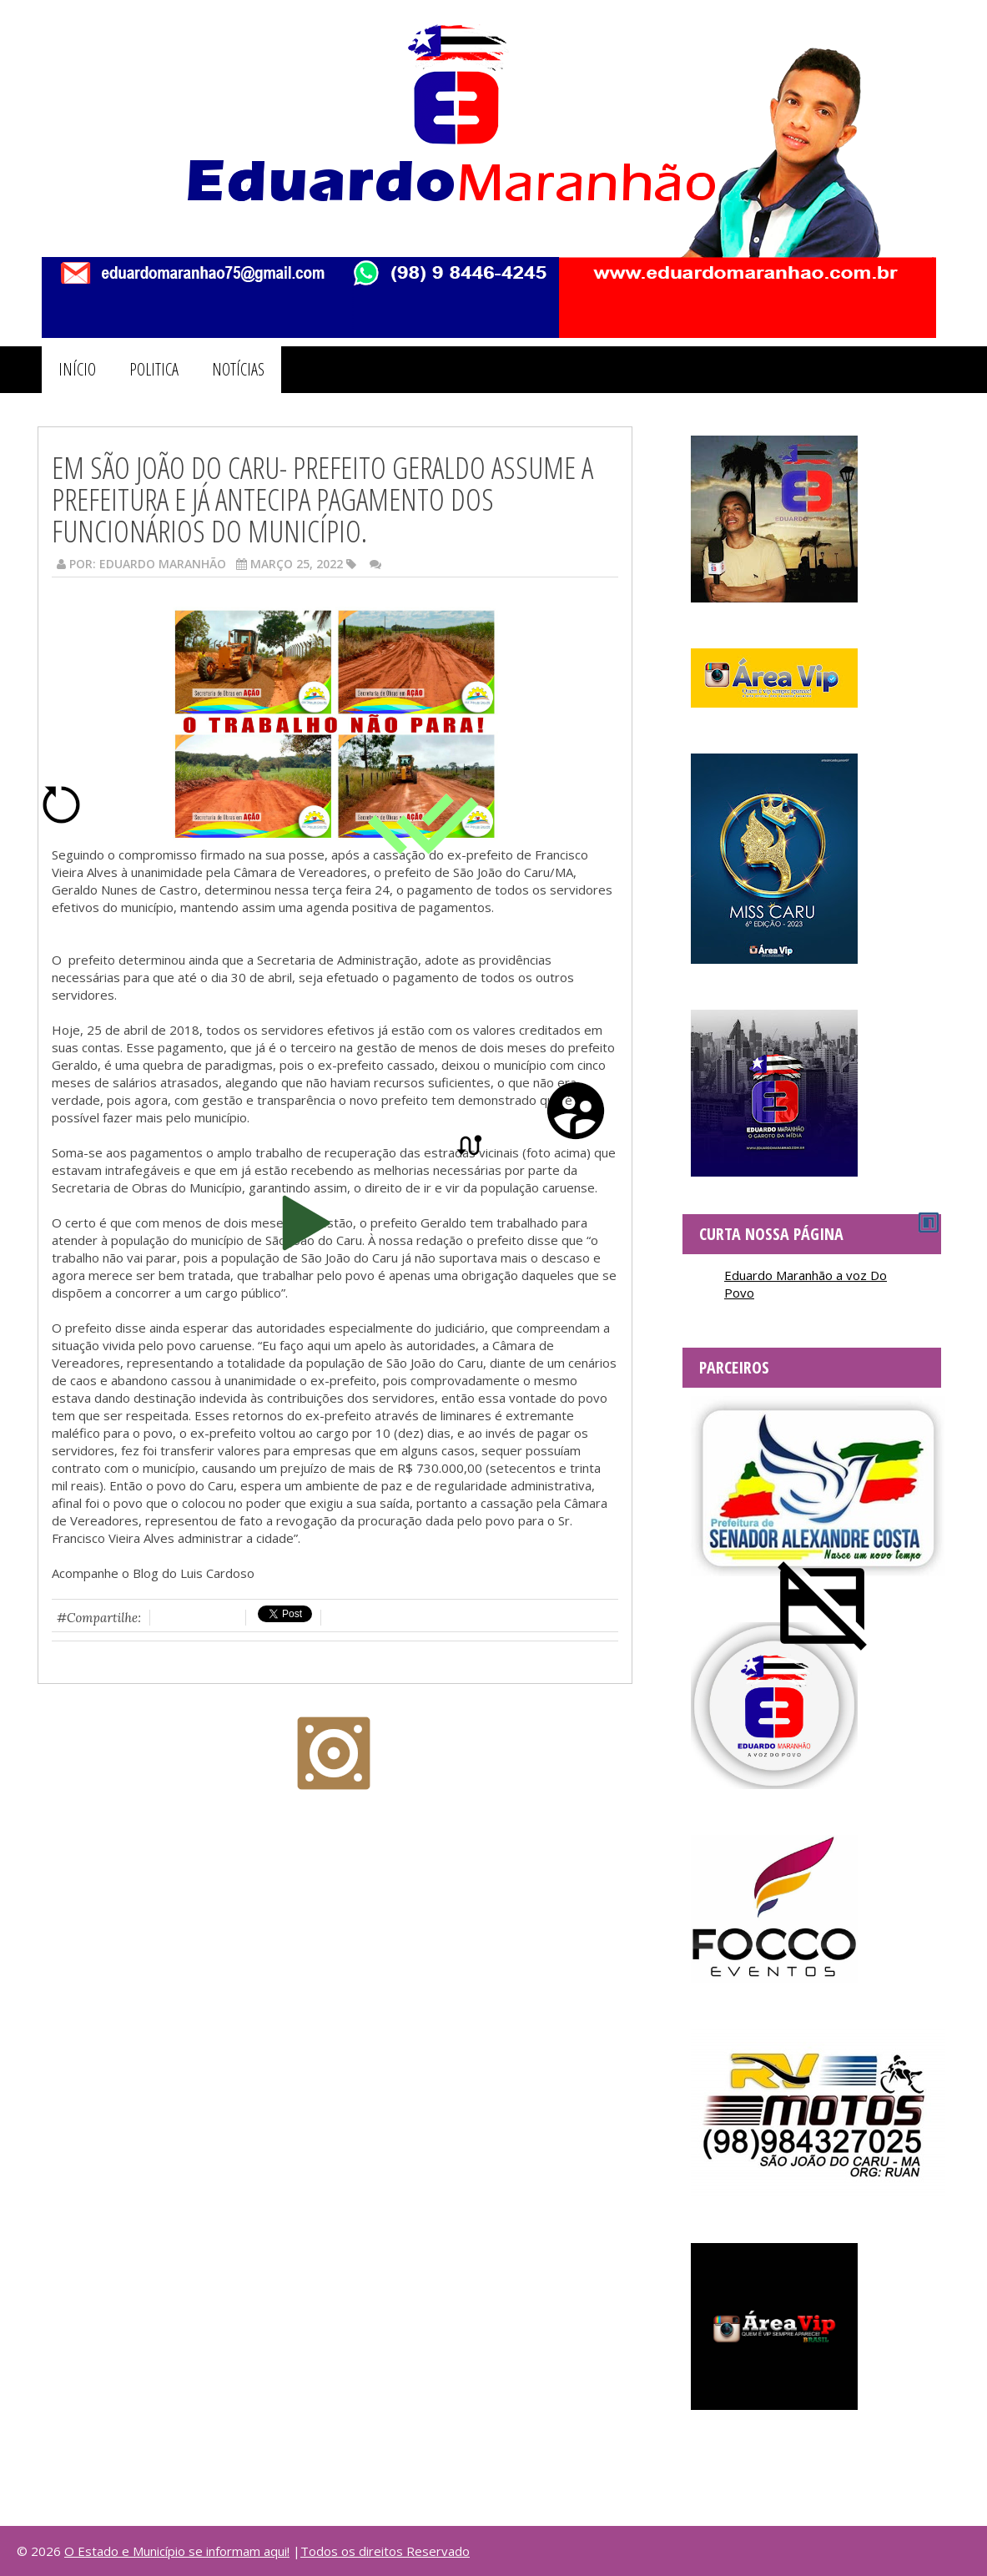 The width and height of the screenshot is (987, 2576). What do you see at coordinates (822, 1606) in the screenshot?
I see `indicates no credit card required` at bounding box center [822, 1606].